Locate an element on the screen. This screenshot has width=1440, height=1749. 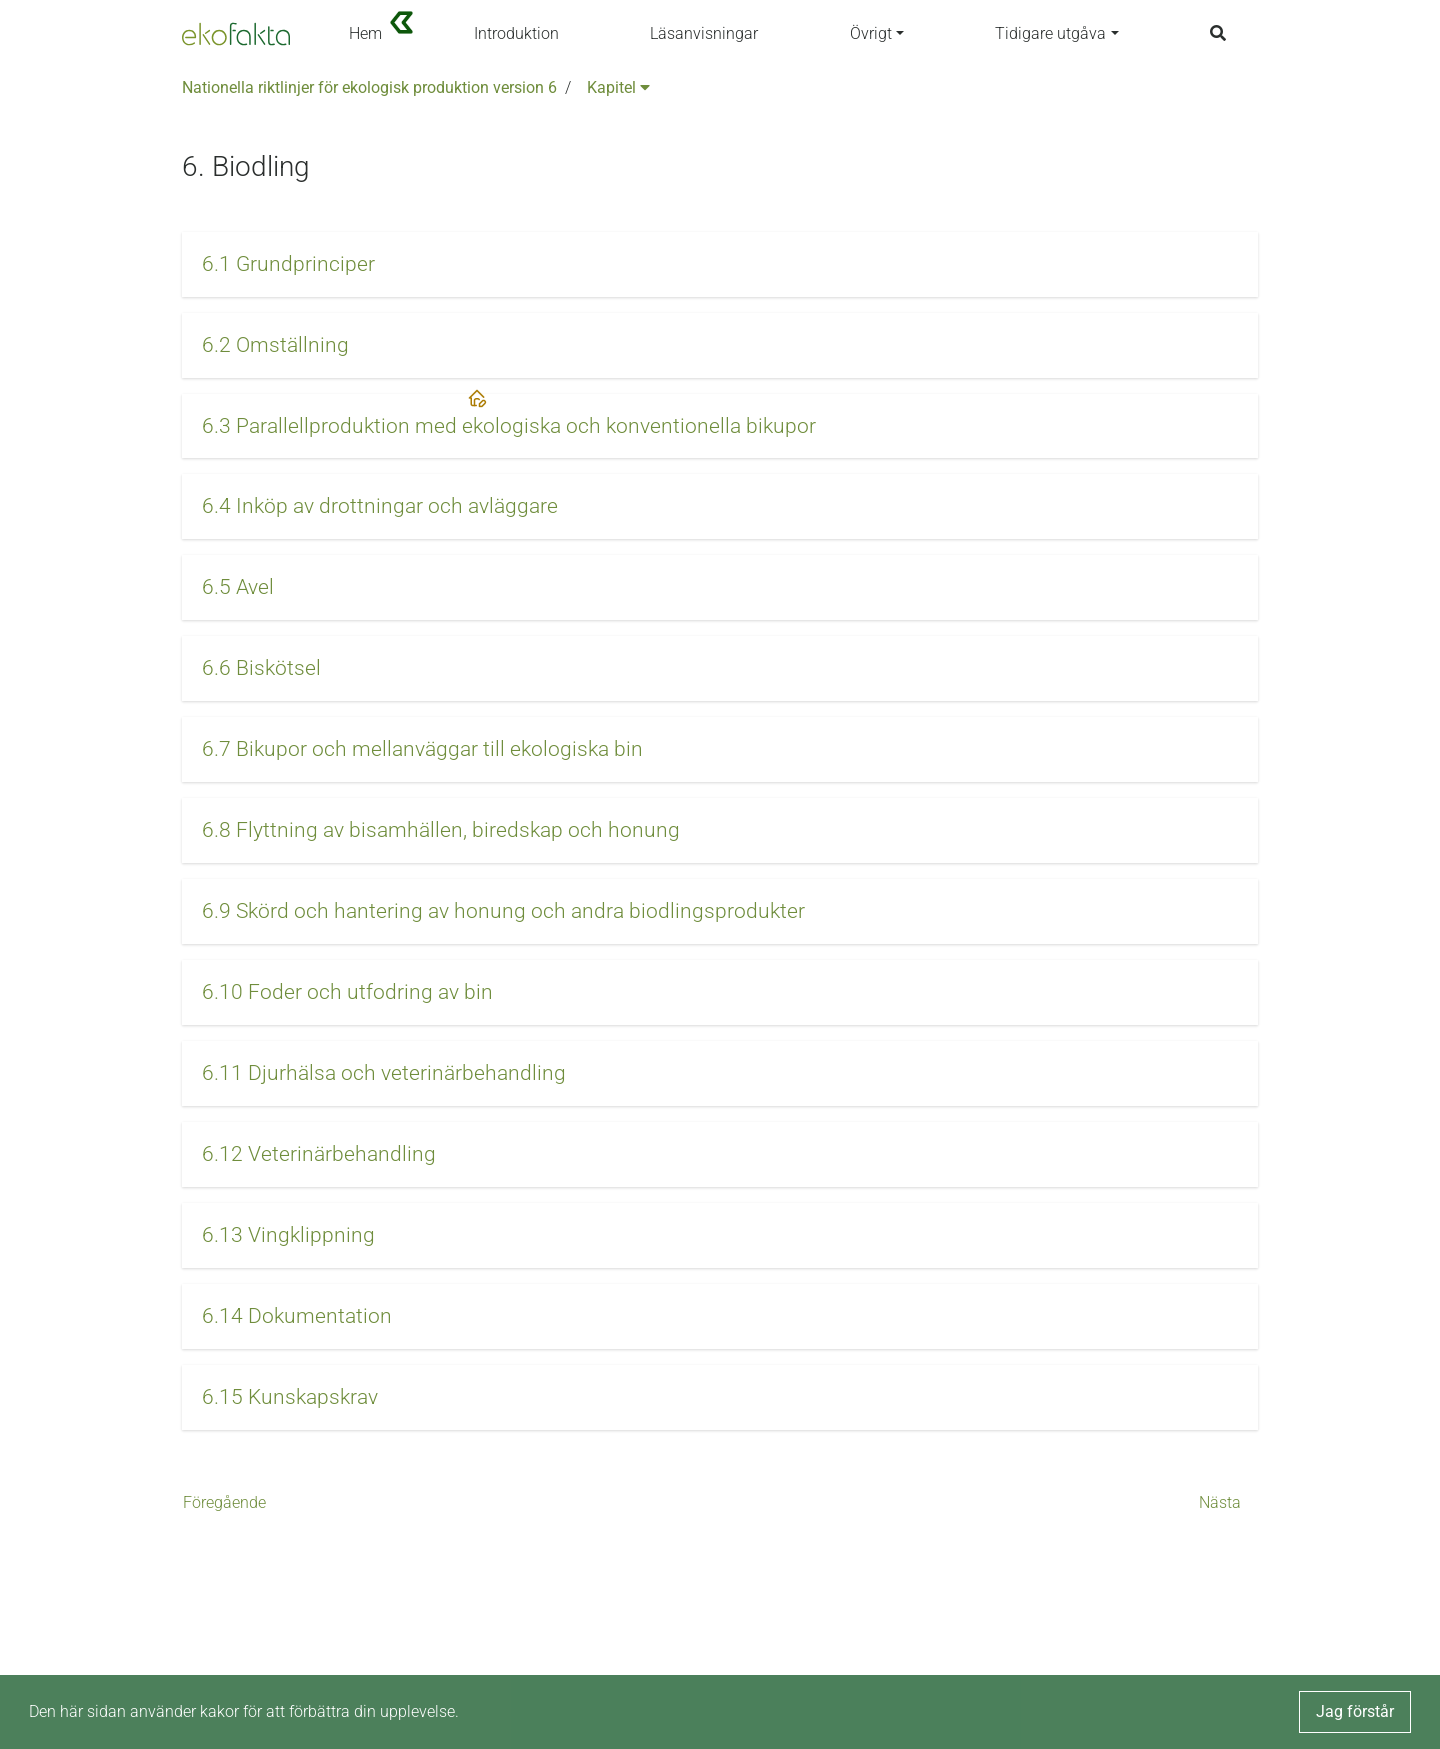
navigate to previous item is located at coordinates (401, 22).